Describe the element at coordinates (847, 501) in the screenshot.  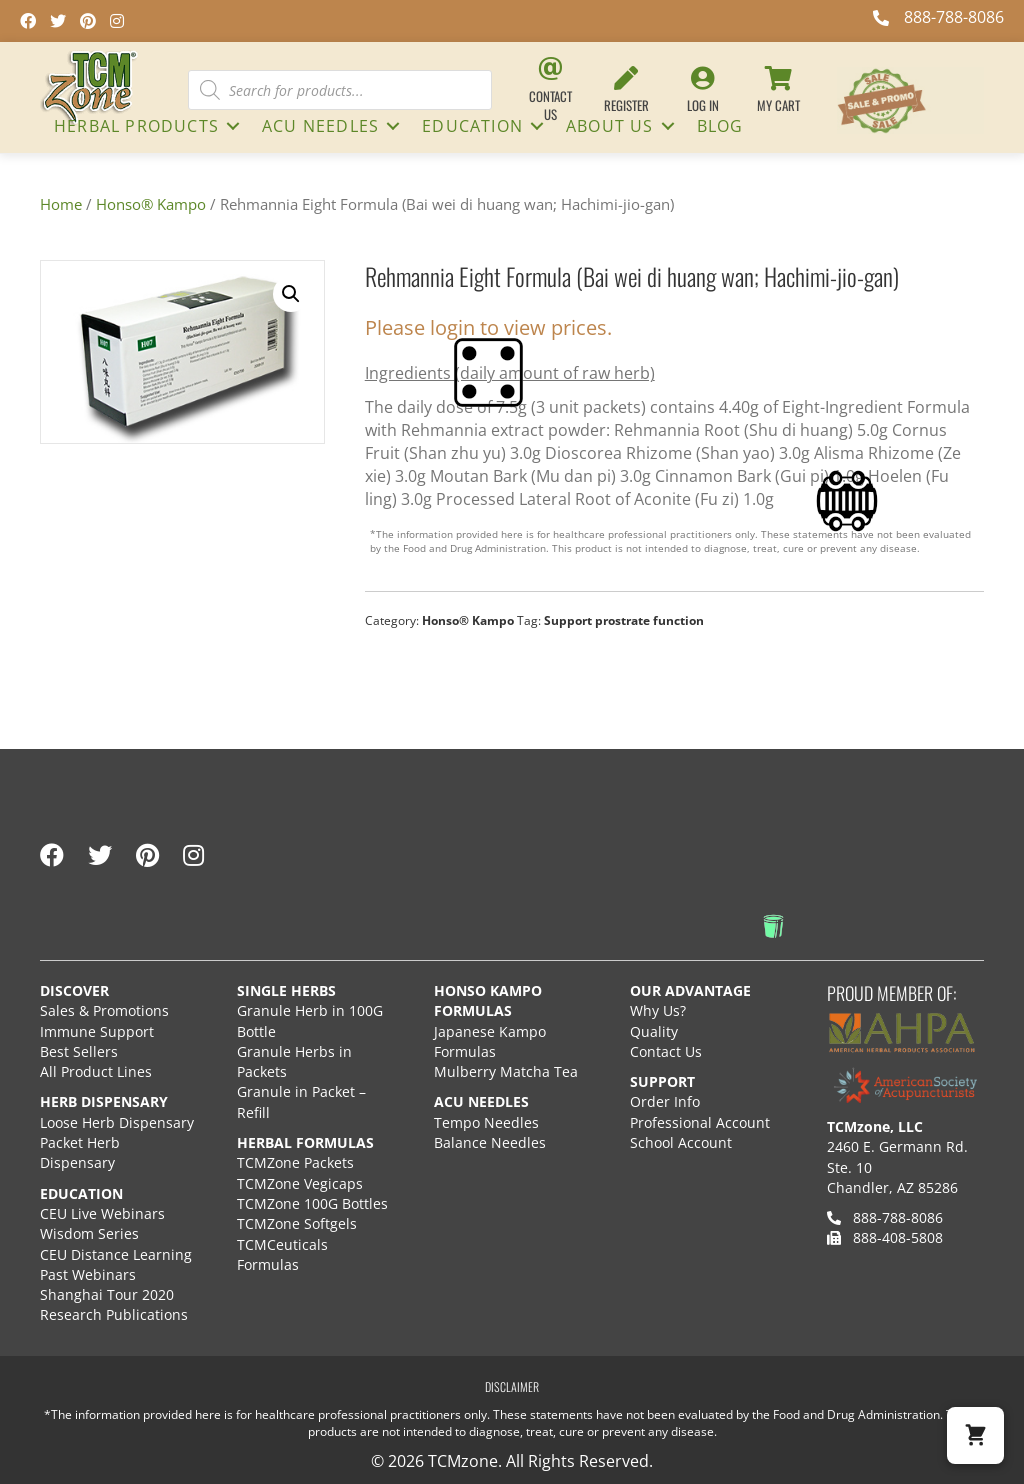
I see `transport or logistics game item` at that location.